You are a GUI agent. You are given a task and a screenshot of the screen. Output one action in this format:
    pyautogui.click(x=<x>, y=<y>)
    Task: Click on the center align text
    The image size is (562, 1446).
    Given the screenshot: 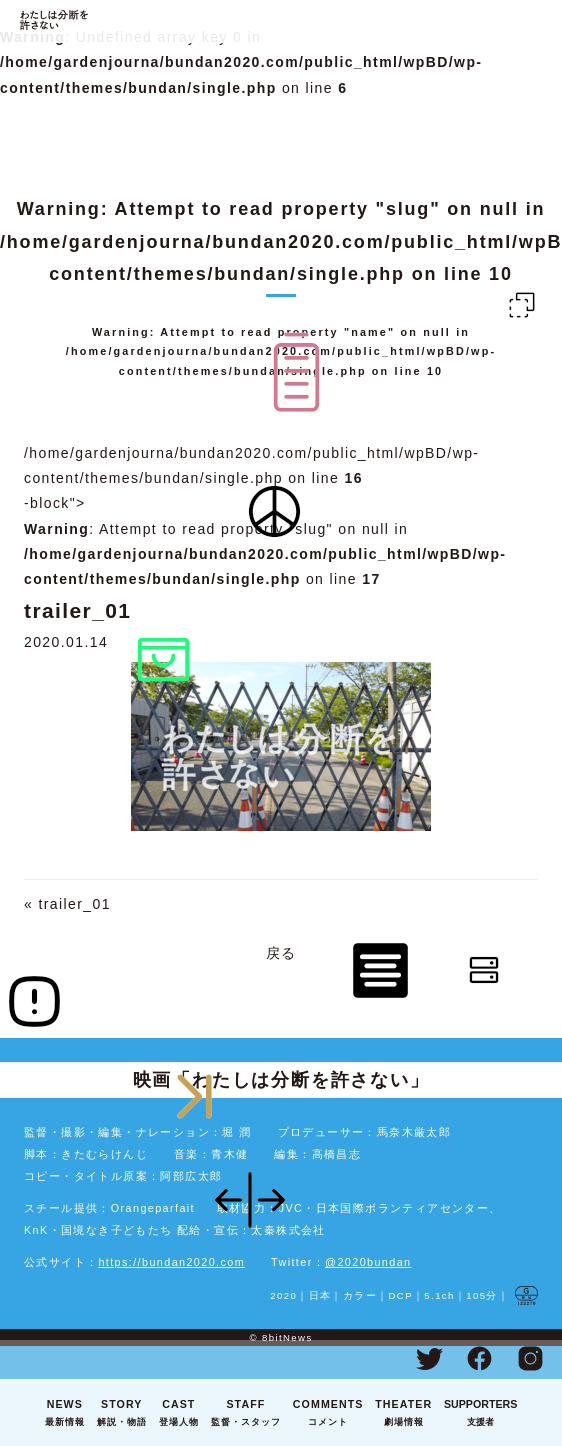 What is the action you would take?
    pyautogui.click(x=380, y=970)
    